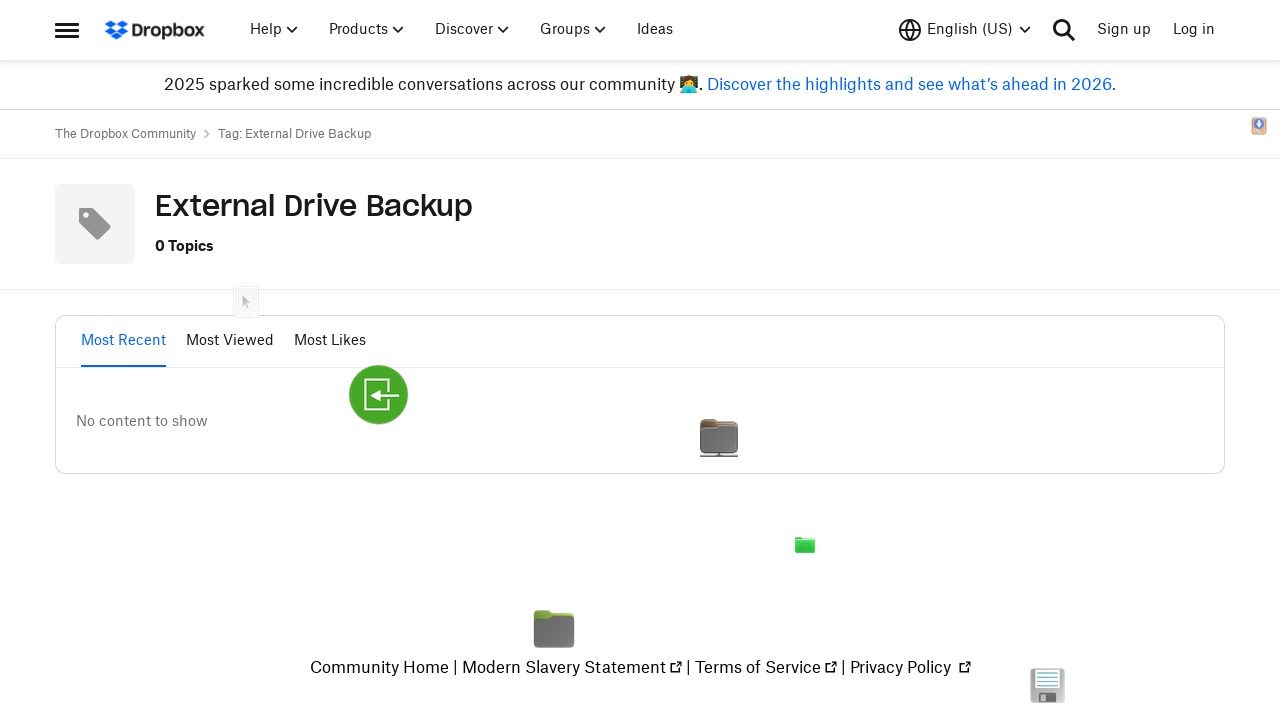 The height and width of the screenshot is (720, 1280). Describe the element at coordinates (1259, 126) in the screenshot. I see `downloading a package or software update` at that location.